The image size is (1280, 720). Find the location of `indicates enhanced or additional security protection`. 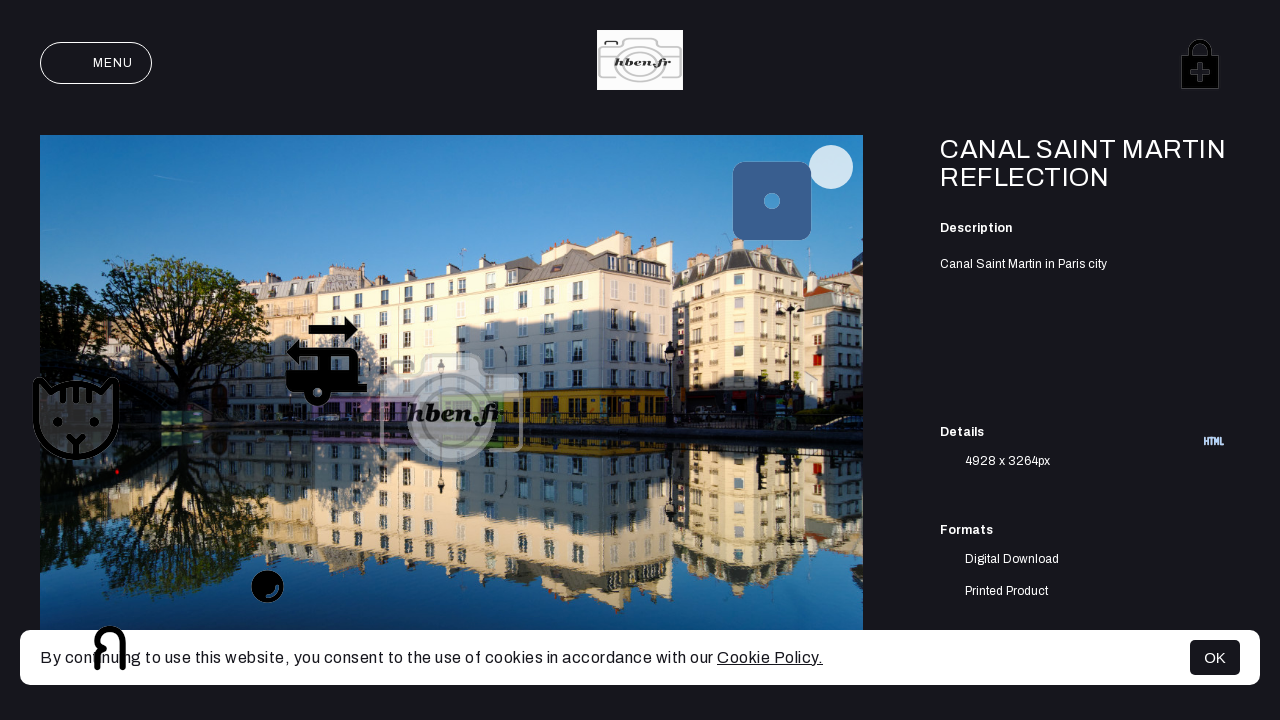

indicates enhanced or additional security protection is located at coordinates (1200, 65).